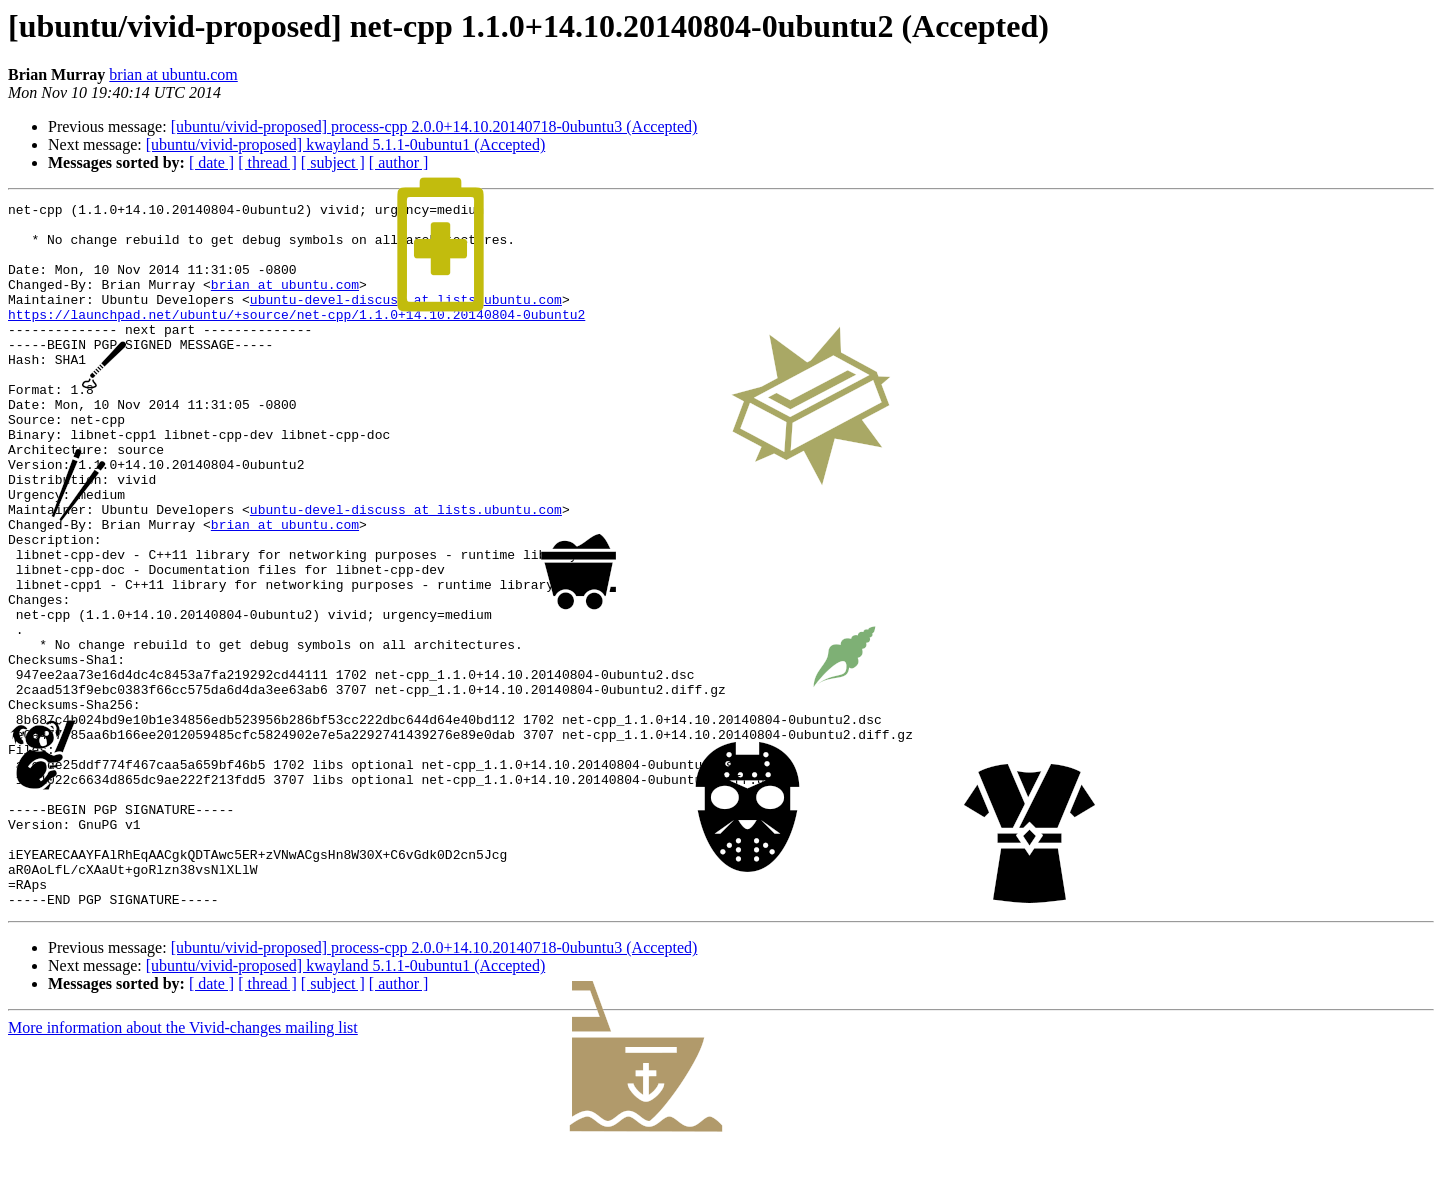  What do you see at coordinates (78, 485) in the screenshot?
I see `browse asian cuisine or restaurants` at bounding box center [78, 485].